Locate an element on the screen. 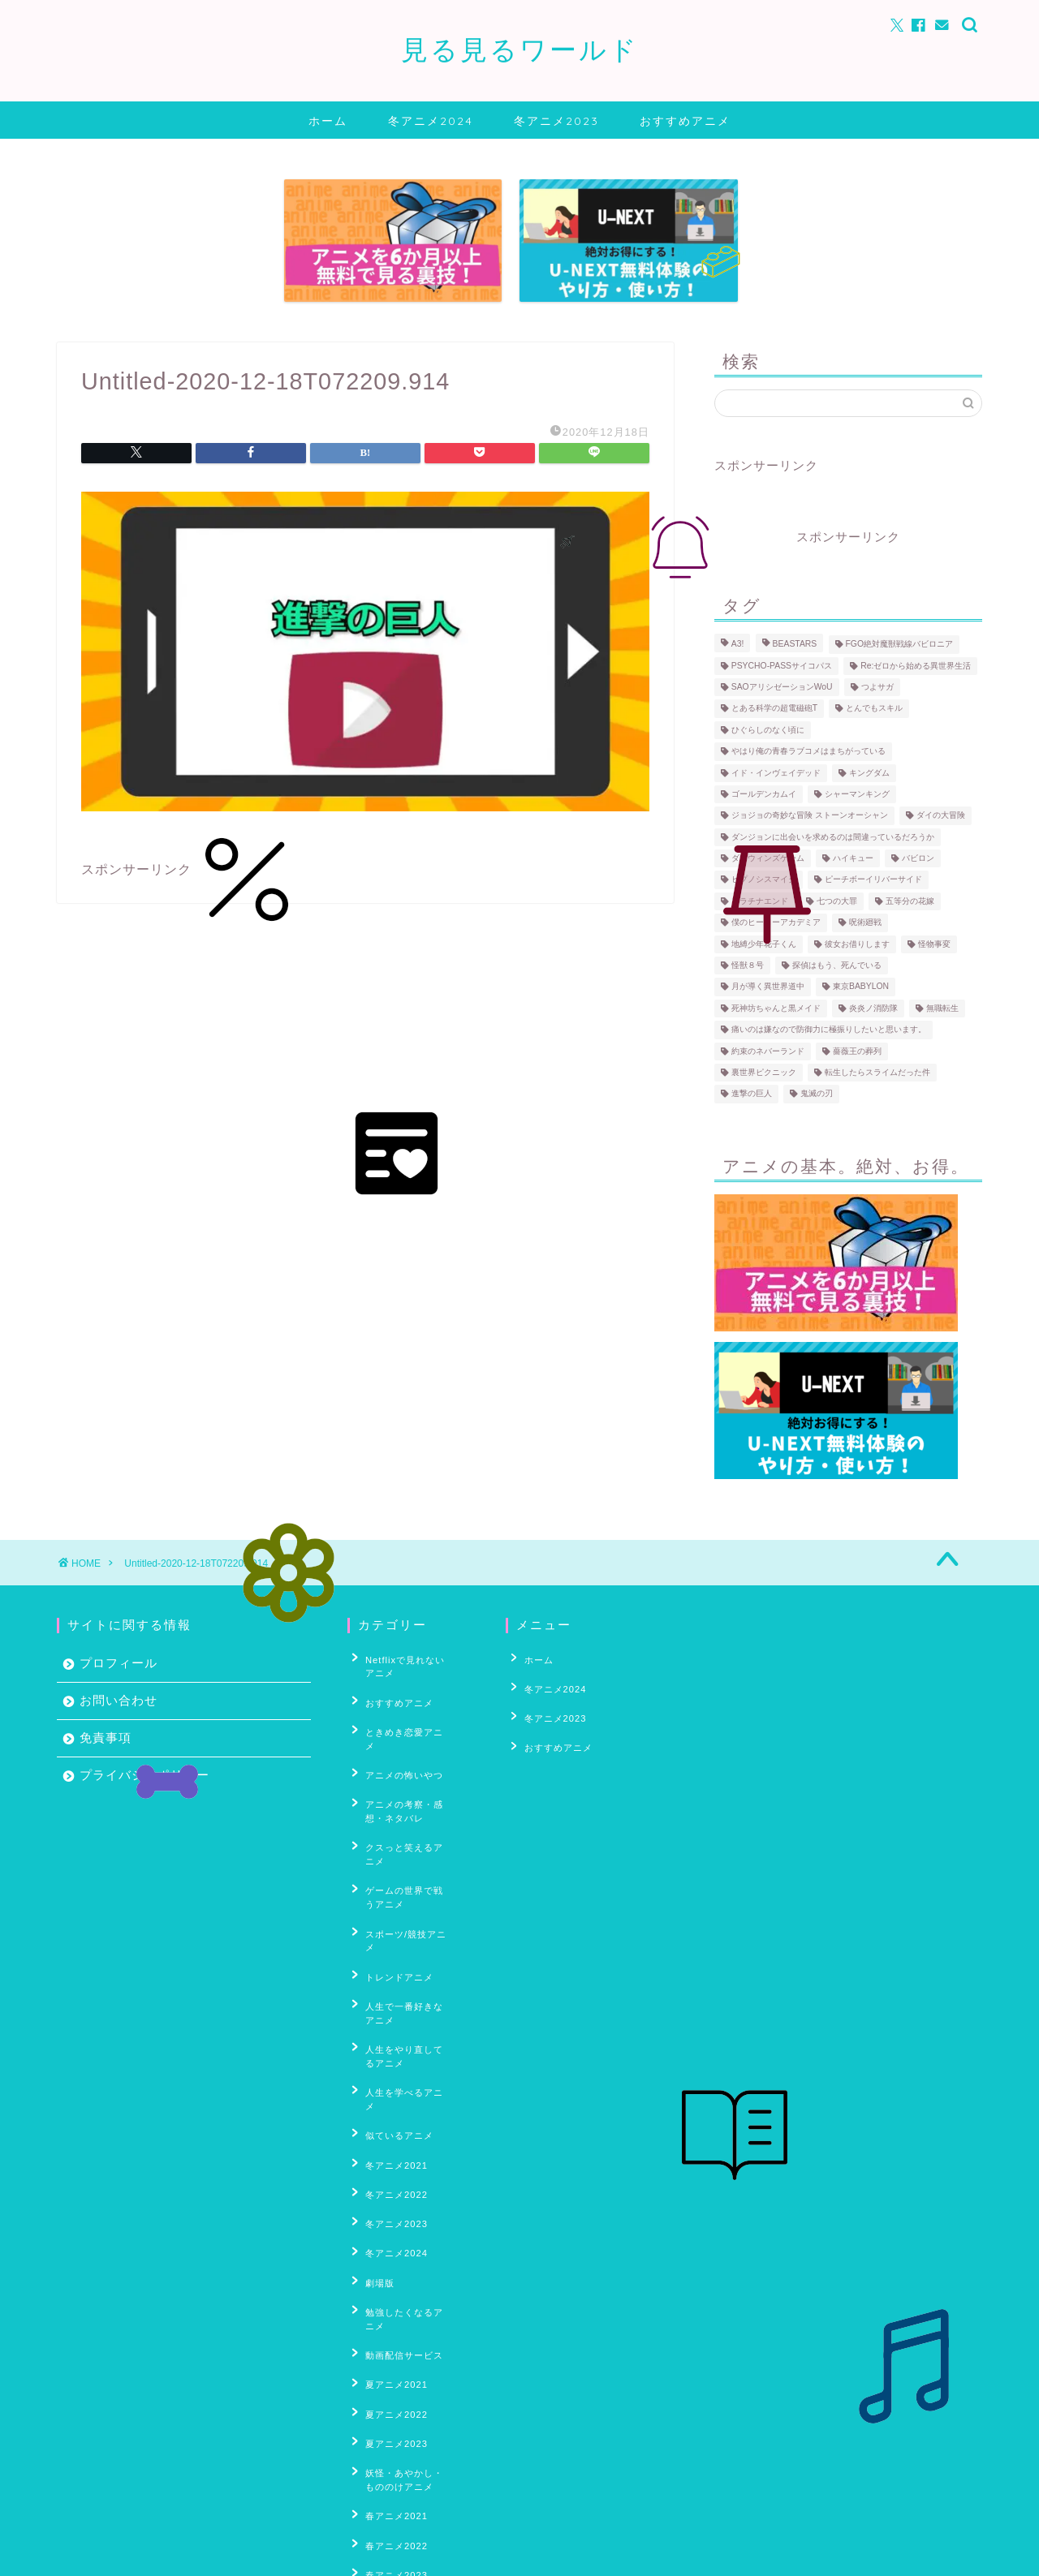  active notifications or alerts is located at coordinates (680, 548).